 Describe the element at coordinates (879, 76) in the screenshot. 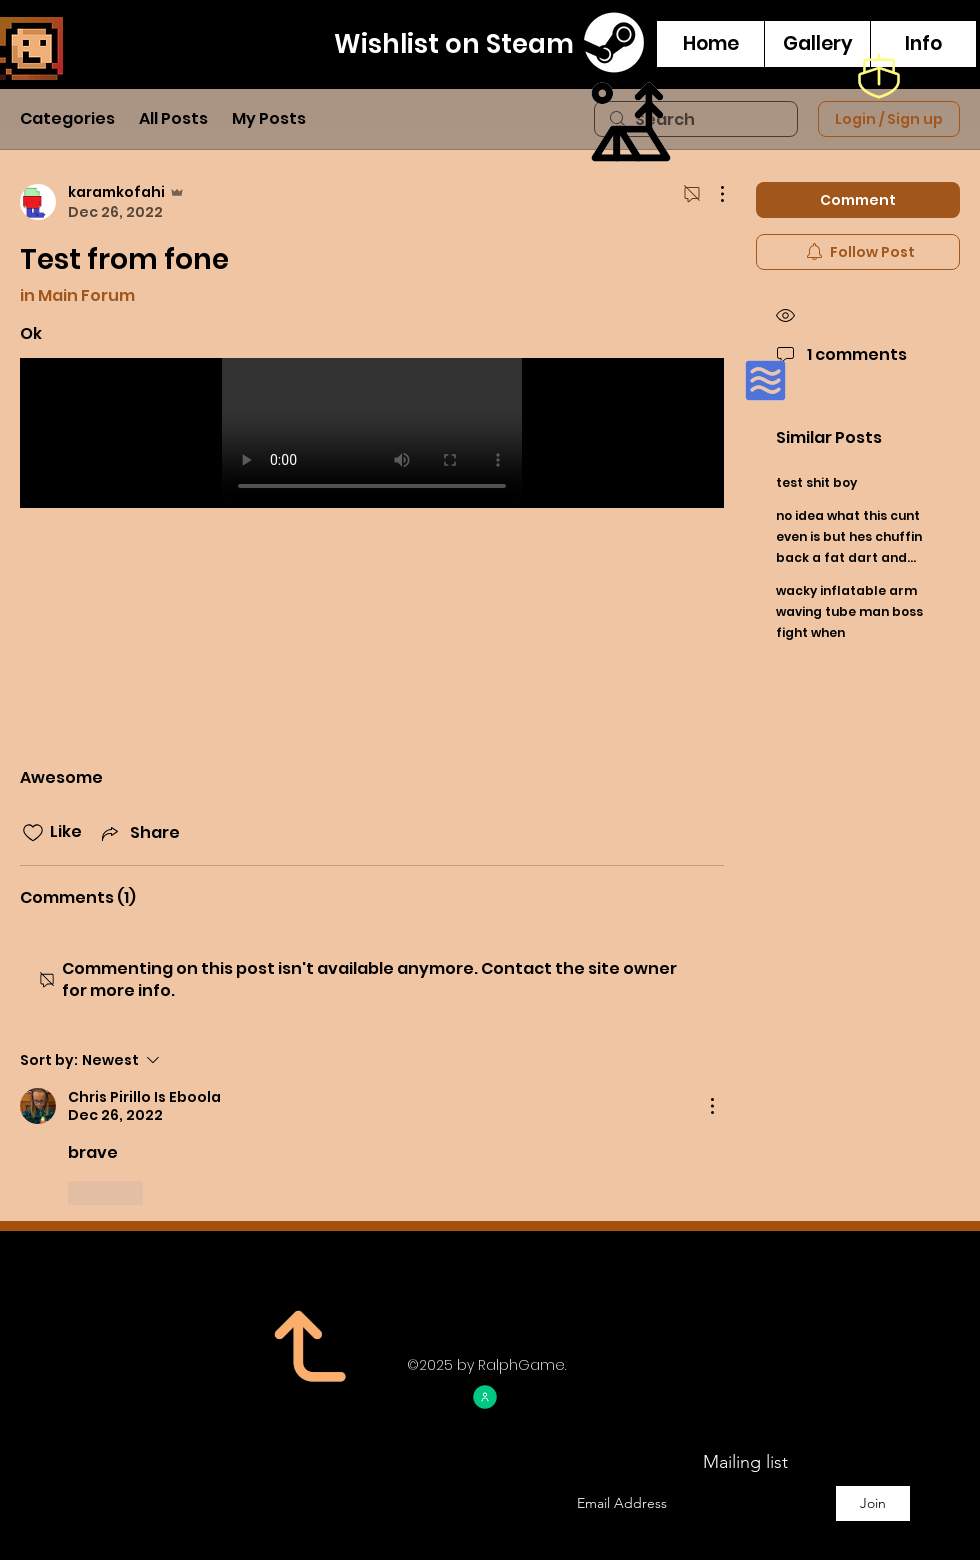

I see `access boat or marine transportation options` at that location.